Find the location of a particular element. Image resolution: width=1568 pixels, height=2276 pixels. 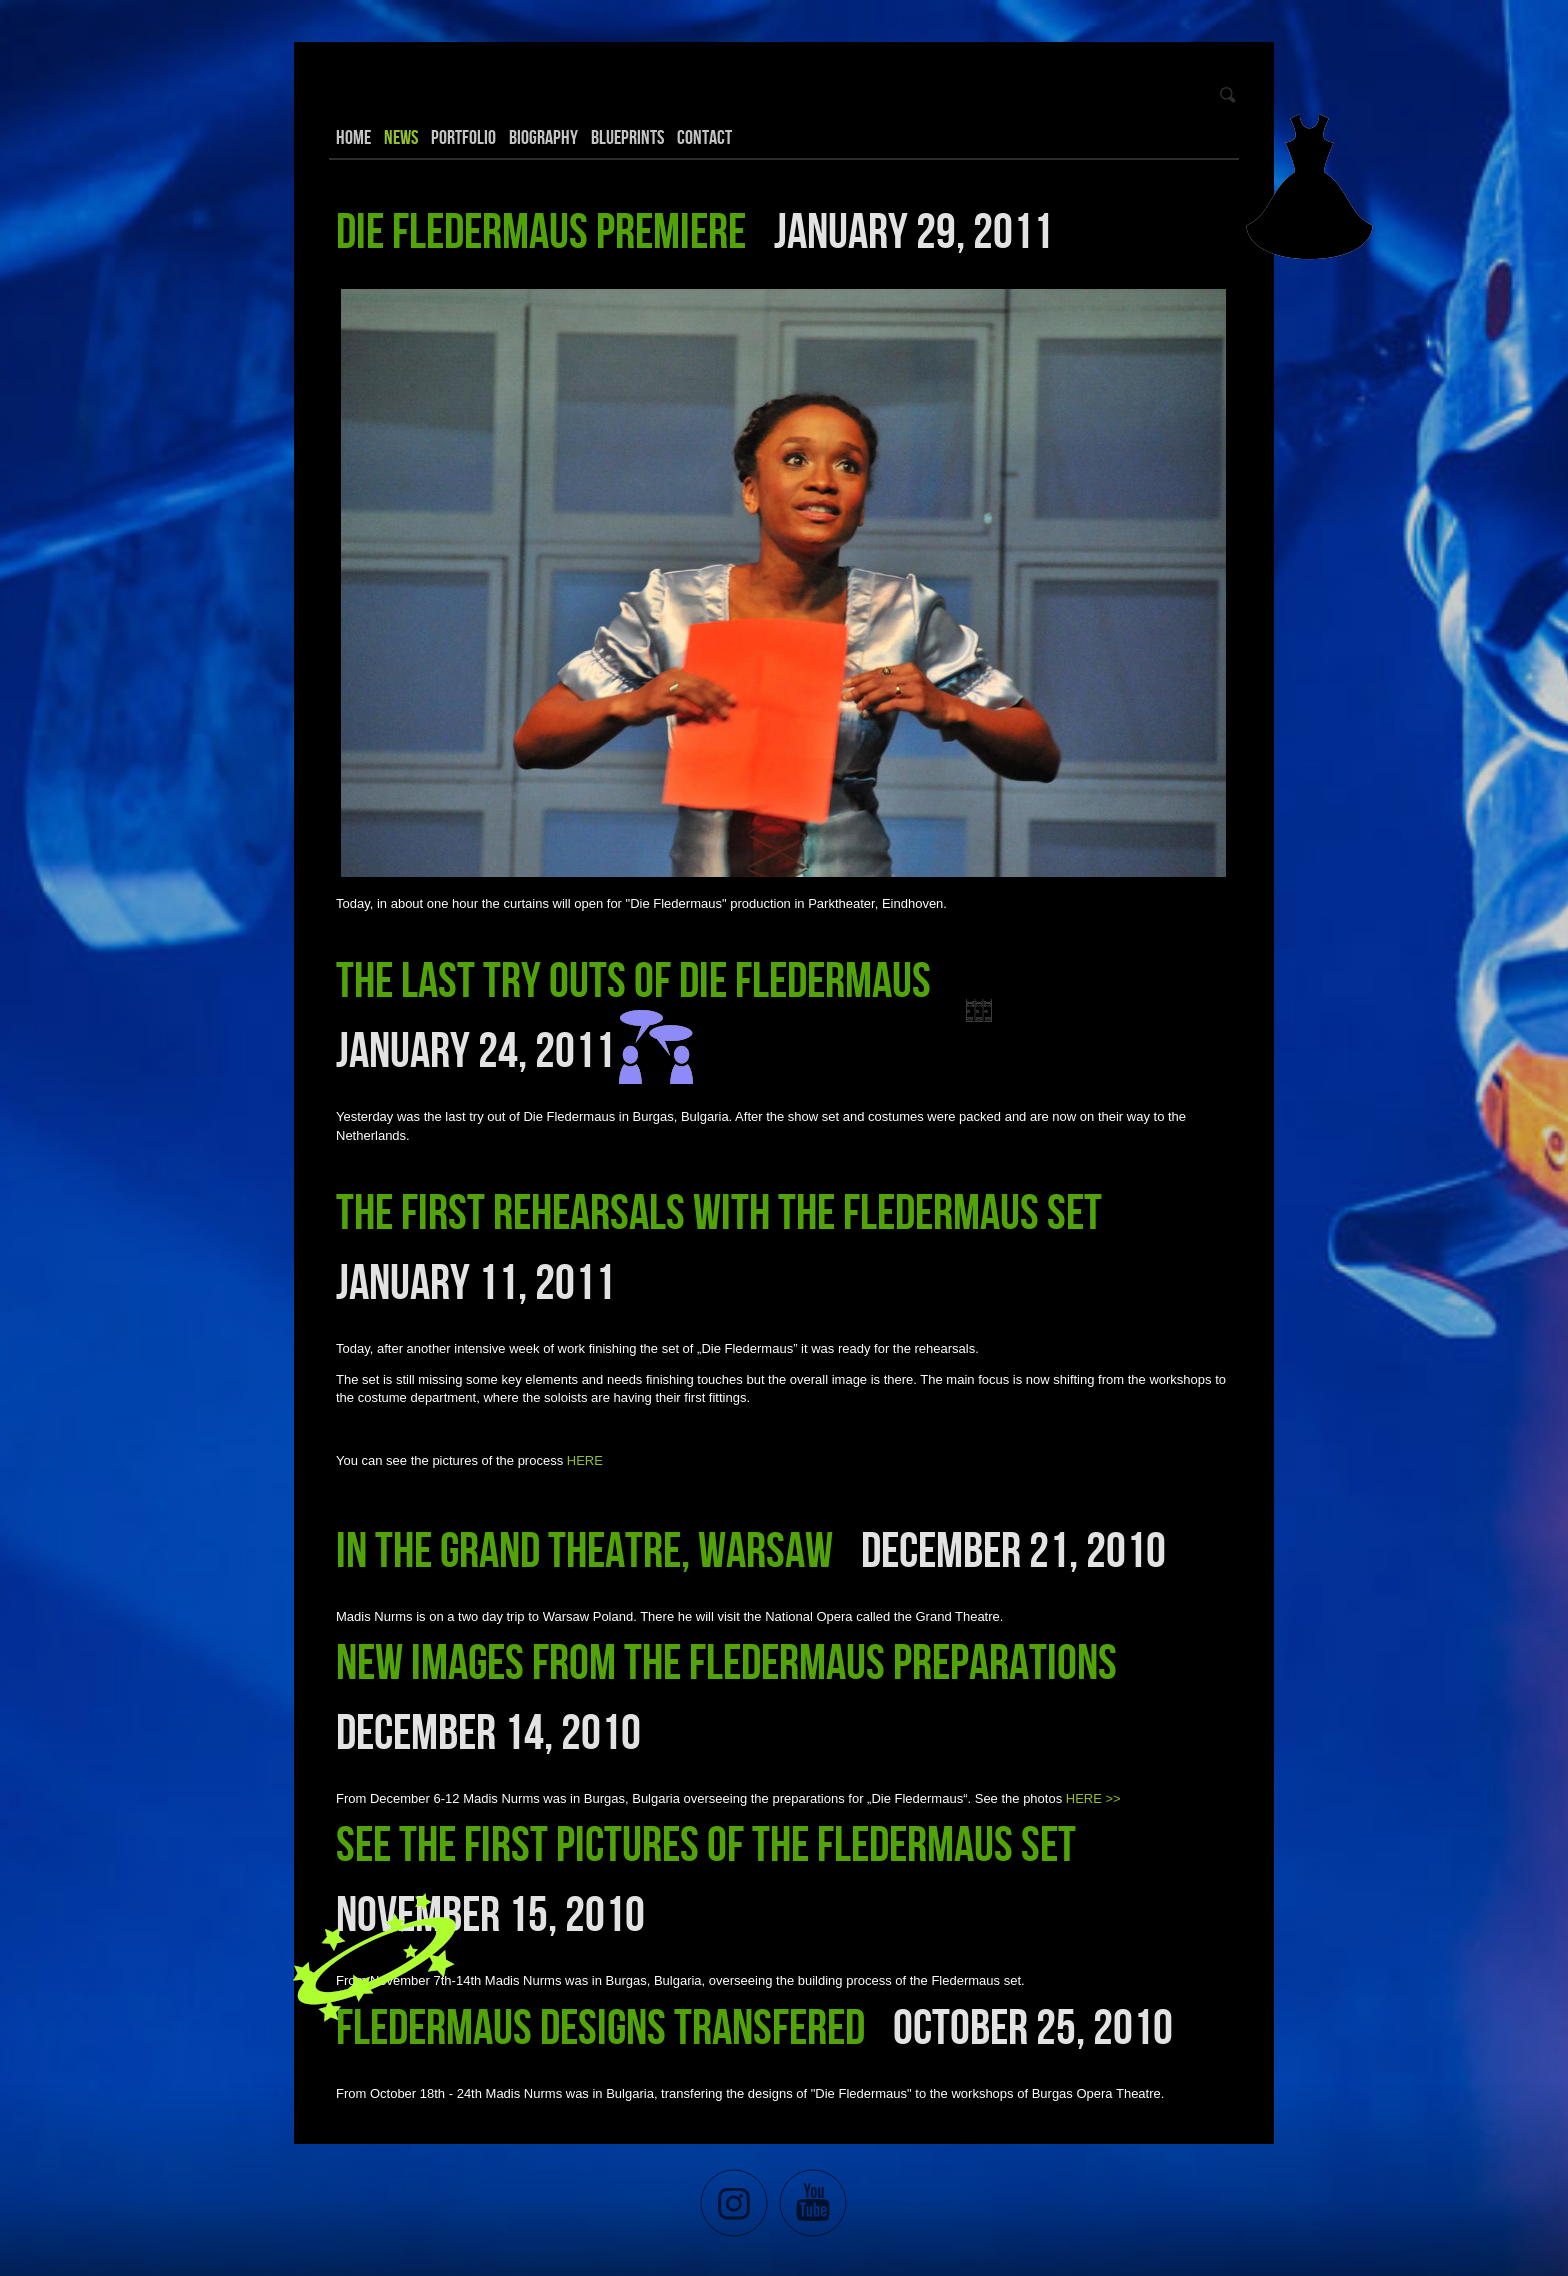

select a dress or clothing item is located at coordinates (1309, 186).